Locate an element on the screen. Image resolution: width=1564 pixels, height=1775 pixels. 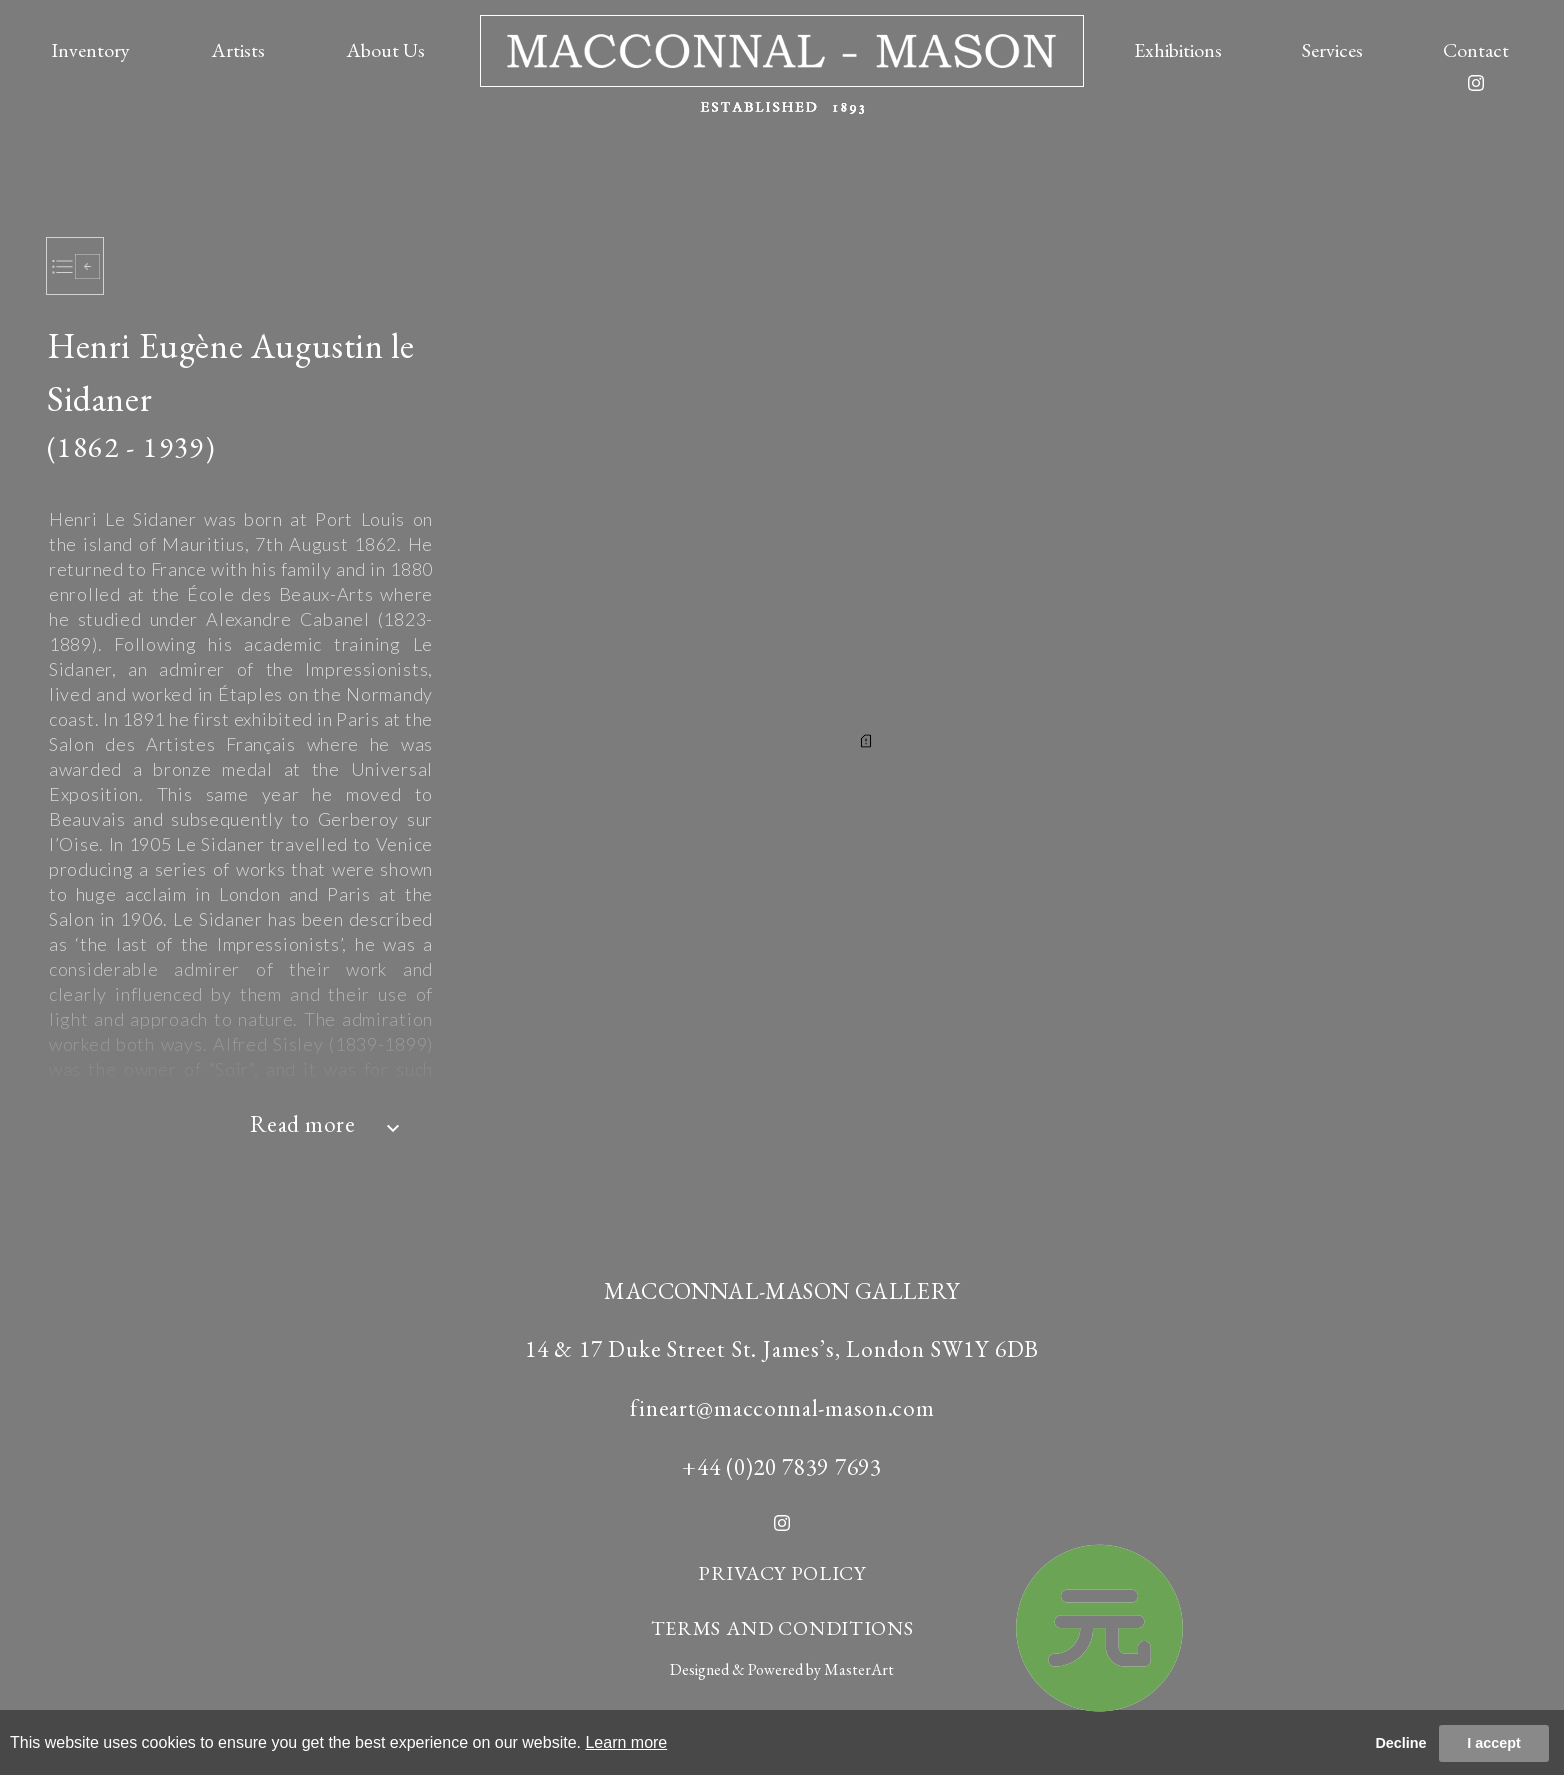
chinese yuan currency indicator is located at coordinates (1099, 1634).